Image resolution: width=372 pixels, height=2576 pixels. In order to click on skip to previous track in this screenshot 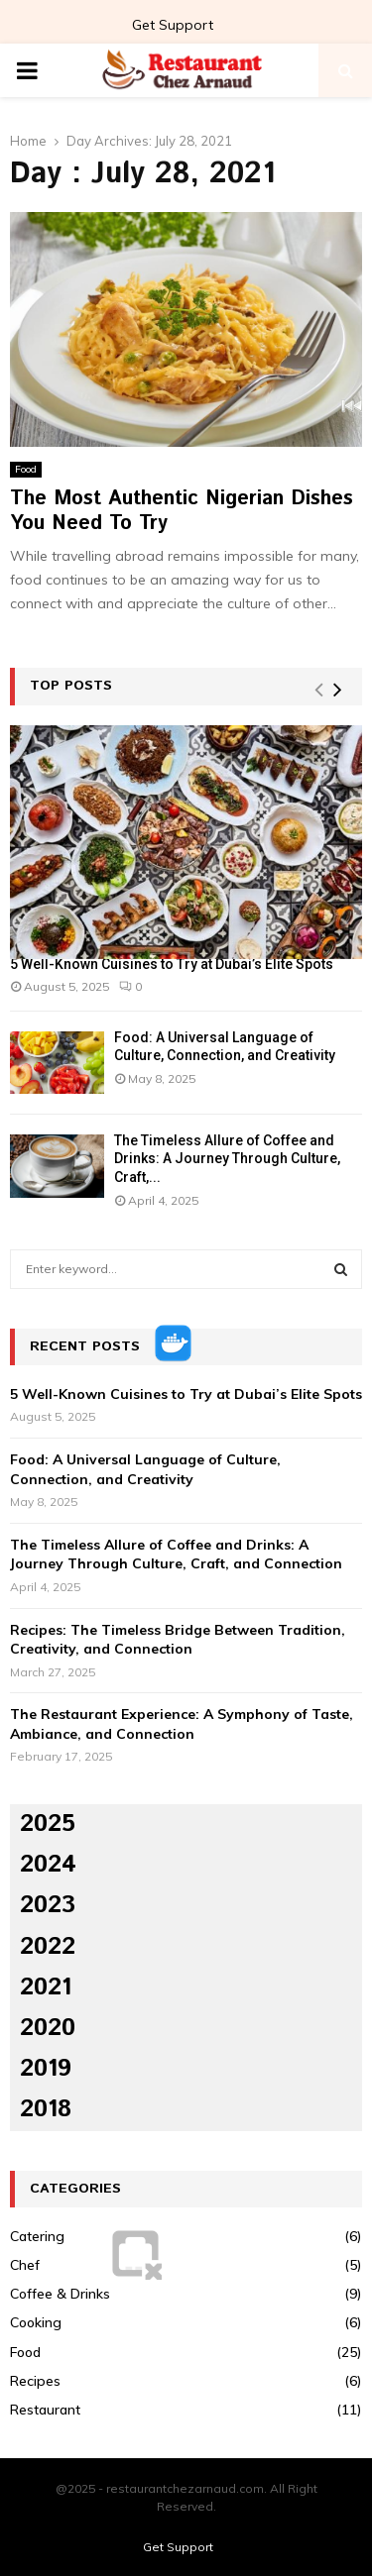, I will do `click(351, 405)`.